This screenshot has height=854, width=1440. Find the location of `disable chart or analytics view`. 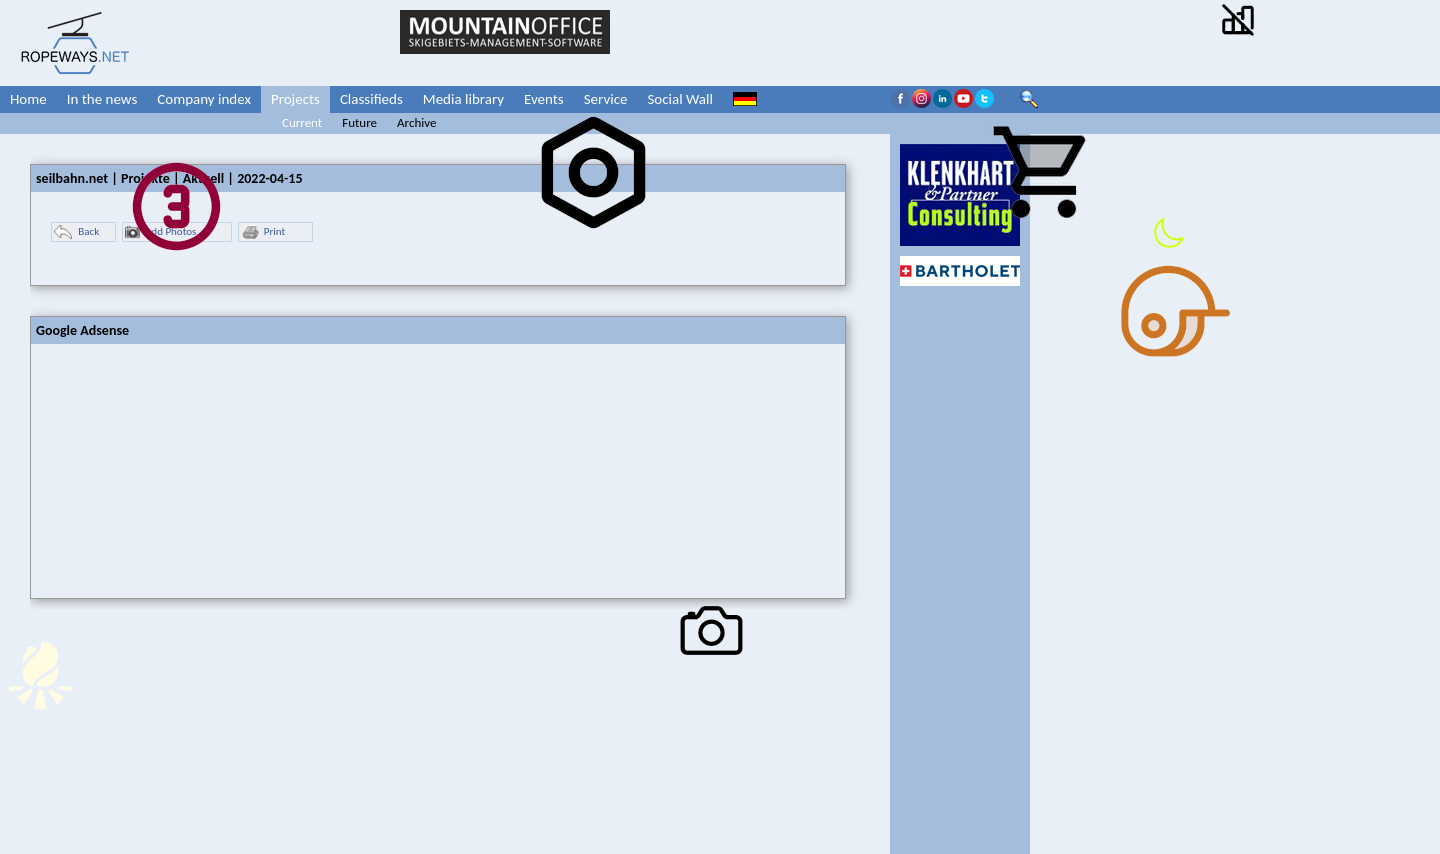

disable chart or analytics view is located at coordinates (1238, 20).